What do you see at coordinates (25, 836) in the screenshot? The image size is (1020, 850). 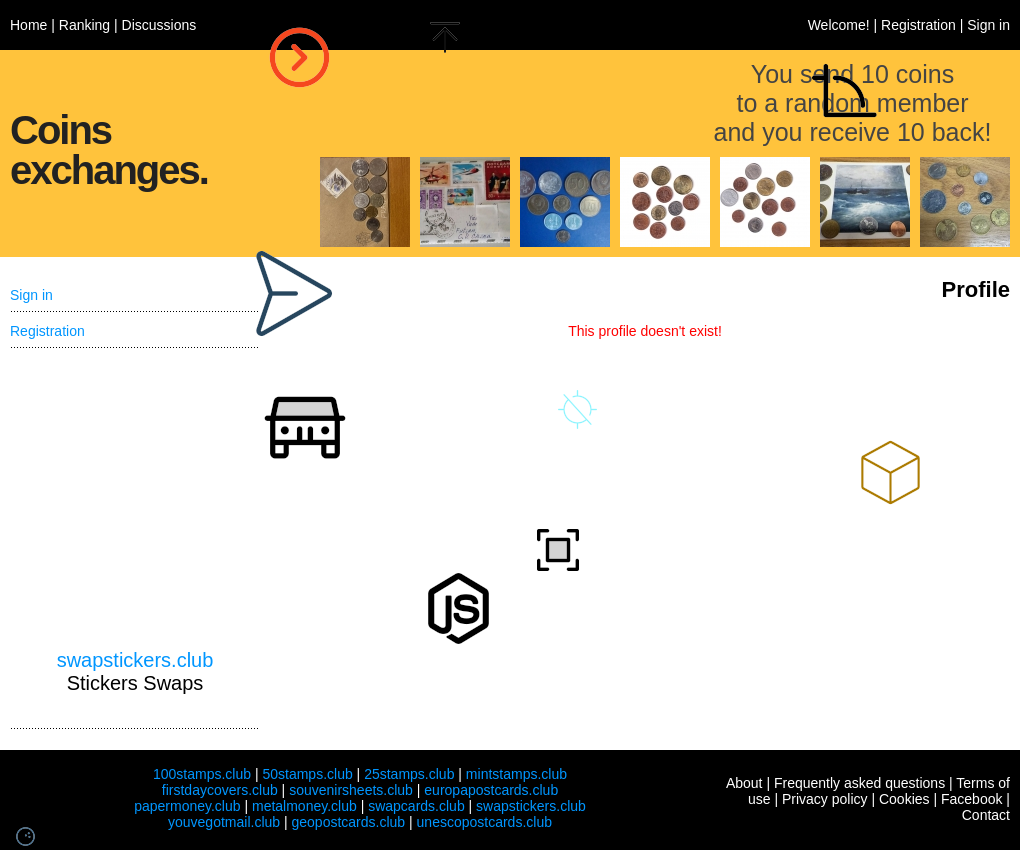 I see `access bowling or sports games` at bounding box center [25, 836].